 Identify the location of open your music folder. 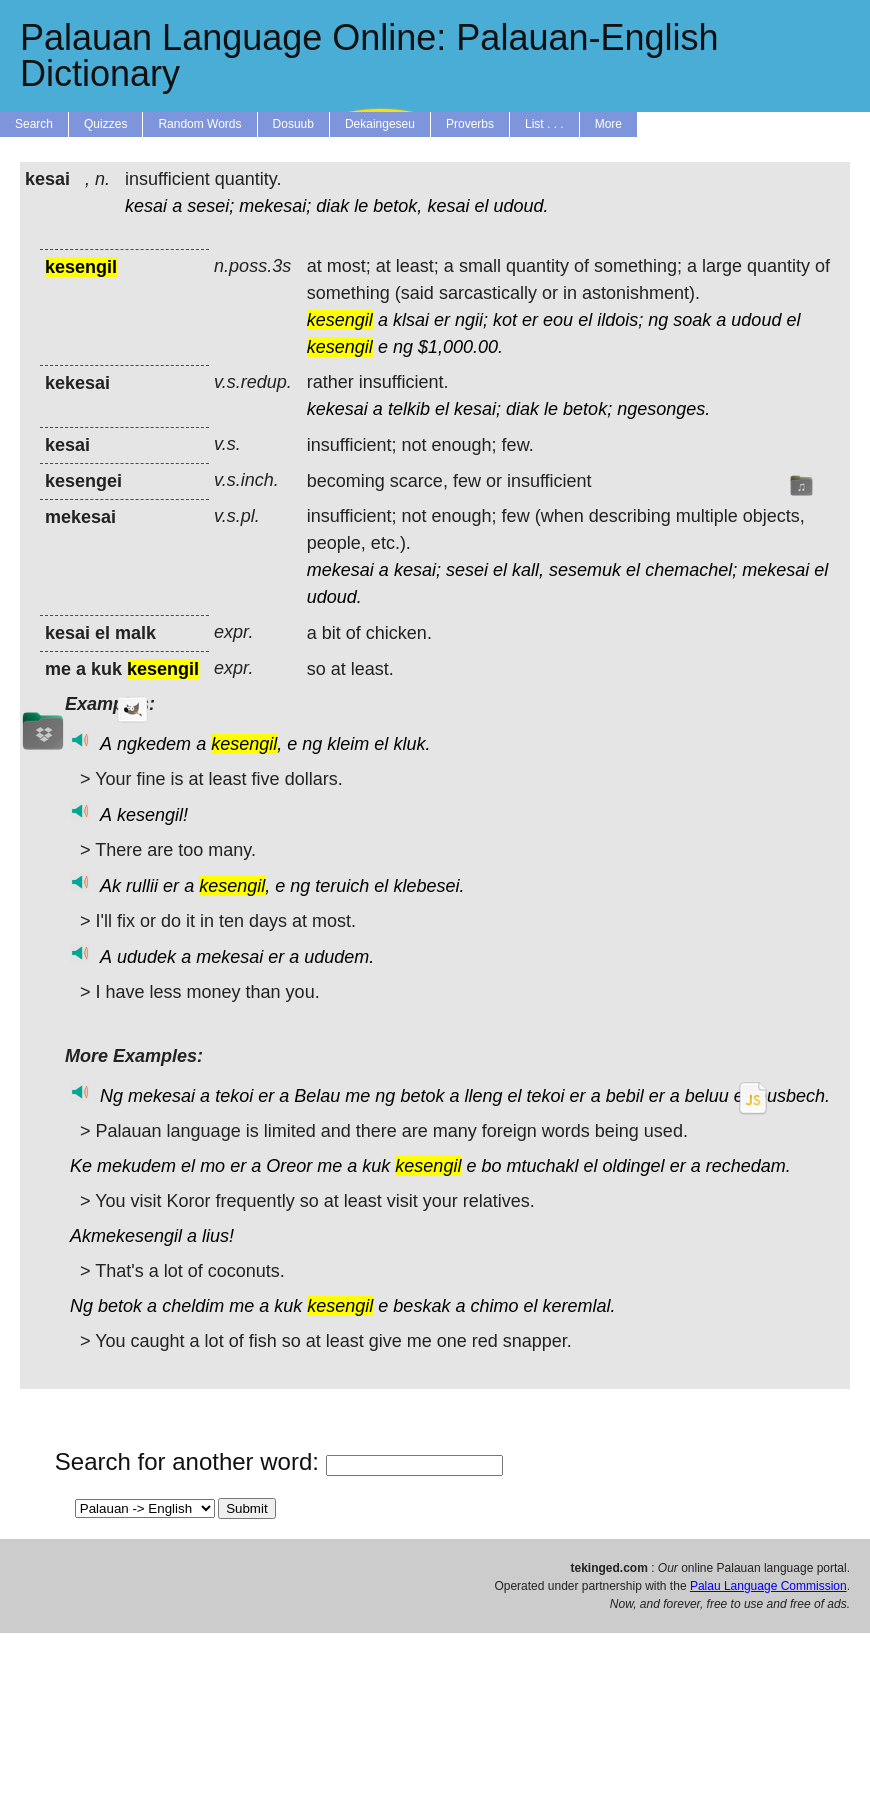
(801, 485).